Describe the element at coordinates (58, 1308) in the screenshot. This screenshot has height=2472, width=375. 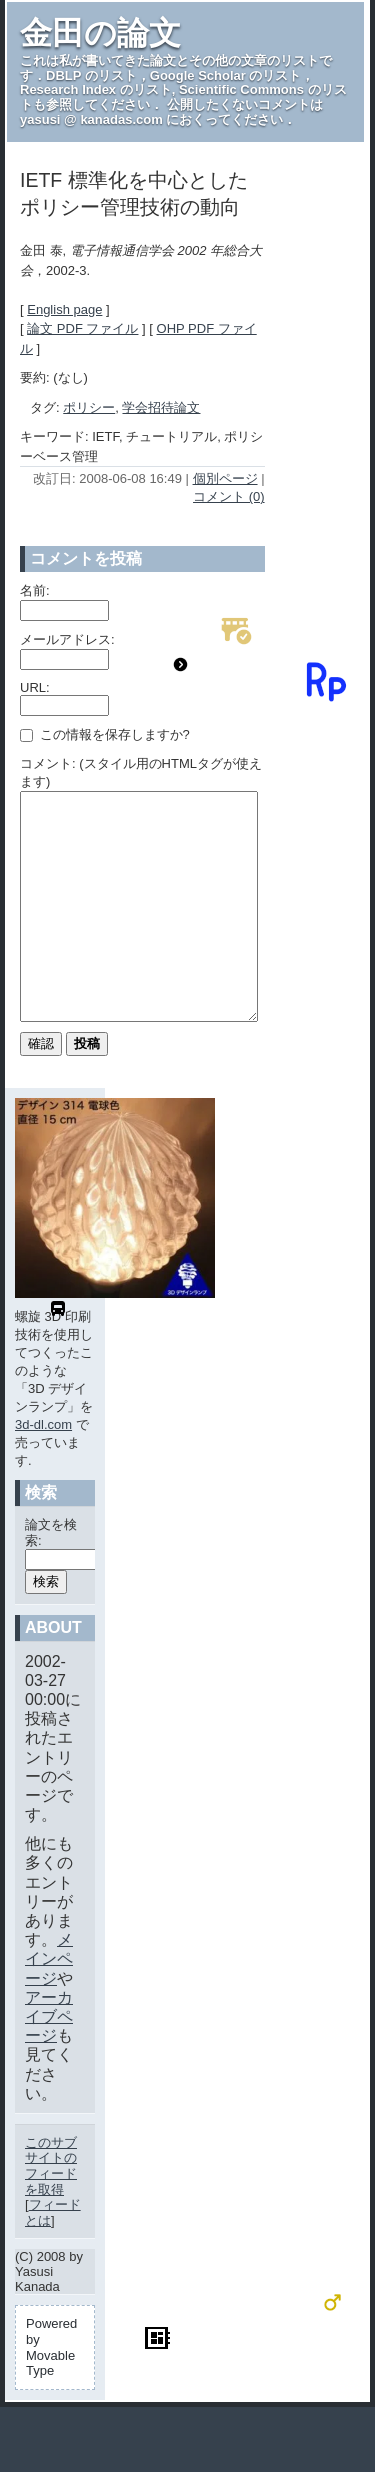
I see `view delivery or shipping status` at that location.